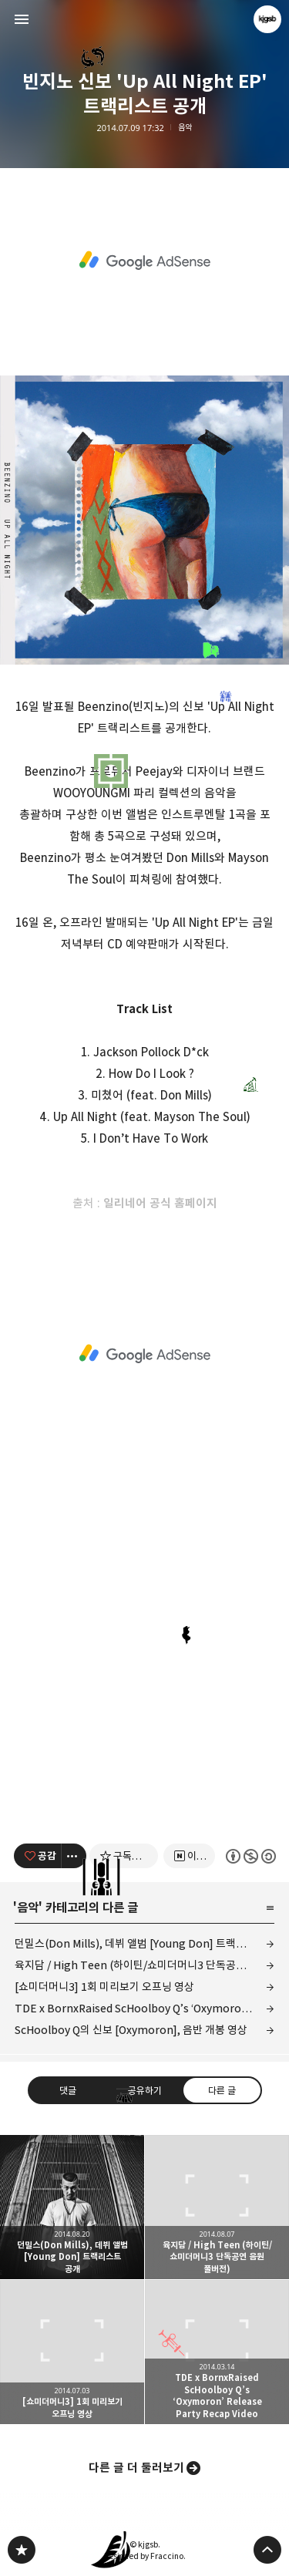 The height and width of the screenshot is (2576, 289). Describe the element at coordinates (92, 57) in the screenshot. I see `indicates a cycling or refresh process in a fishing game` at that location.